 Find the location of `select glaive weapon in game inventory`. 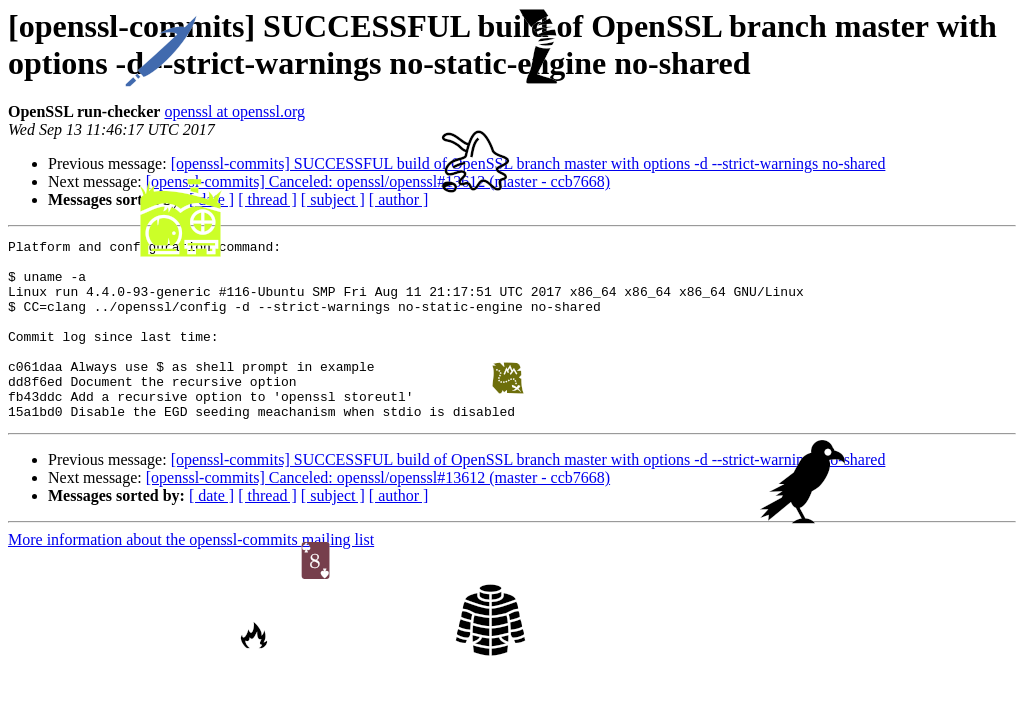

select glaive weapon in game inventory is located at coordinates (161, 50).